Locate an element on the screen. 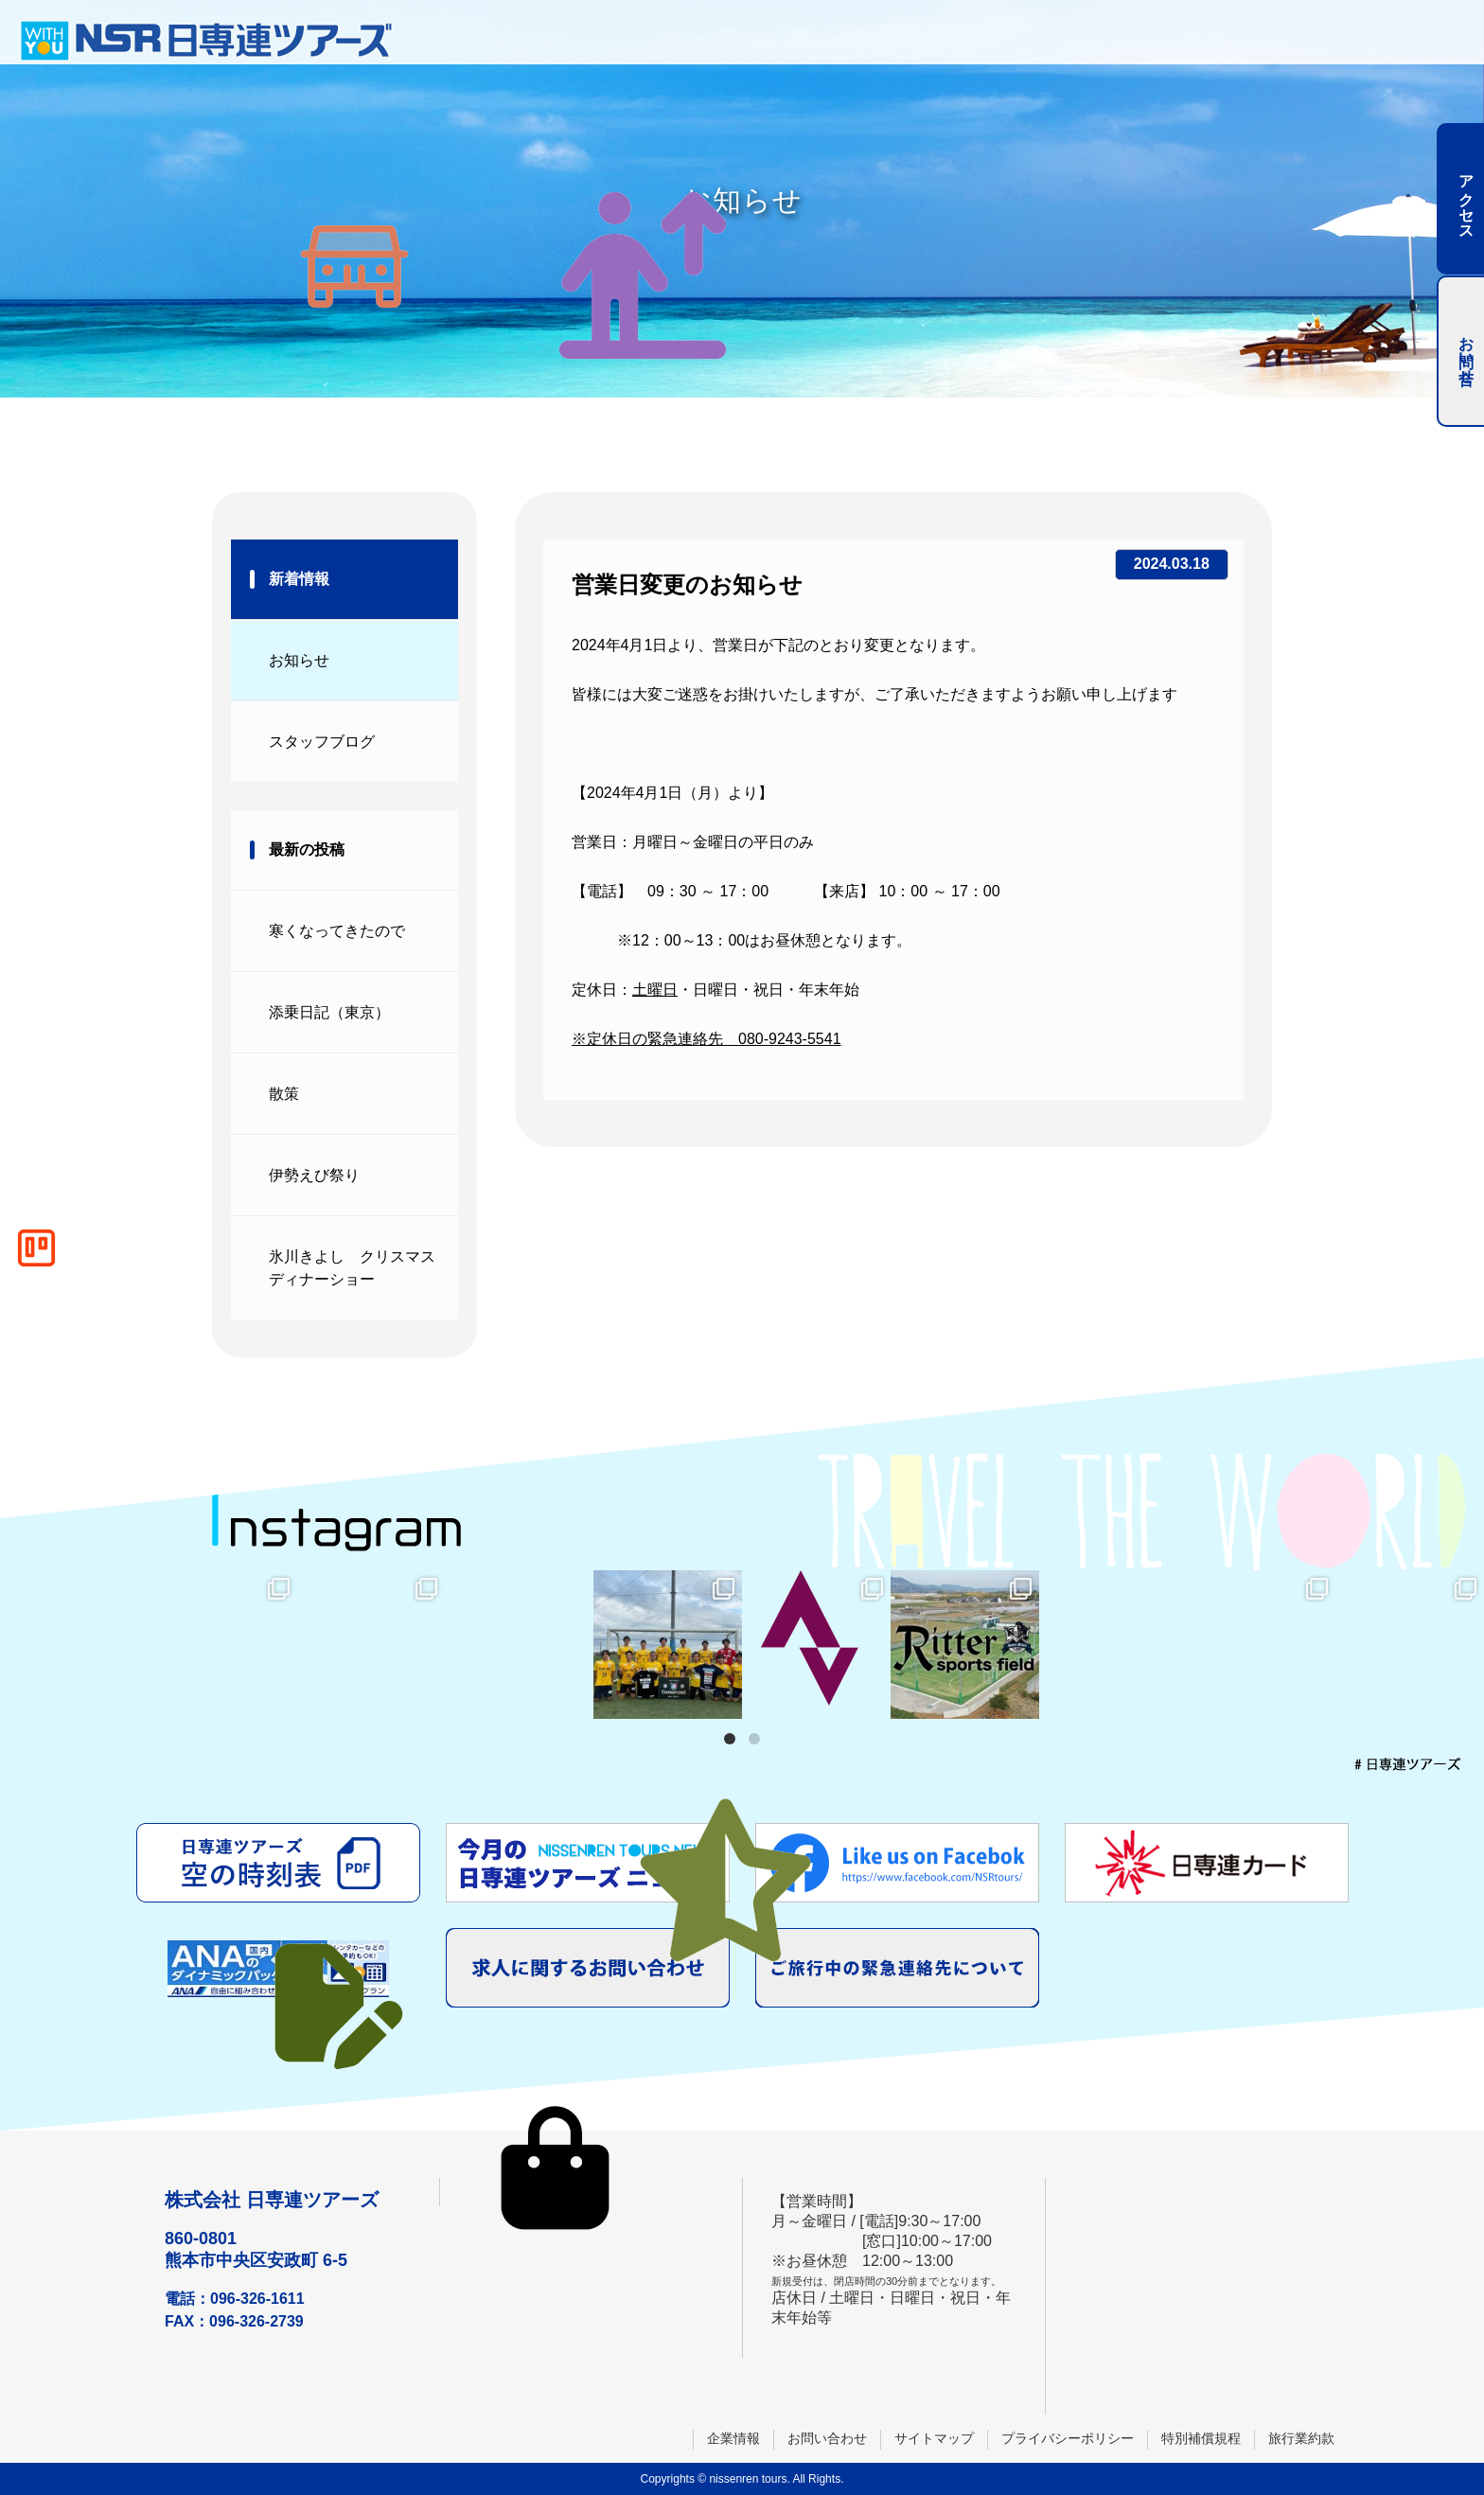  upload user profile or data is located at coordinates (643, 275).